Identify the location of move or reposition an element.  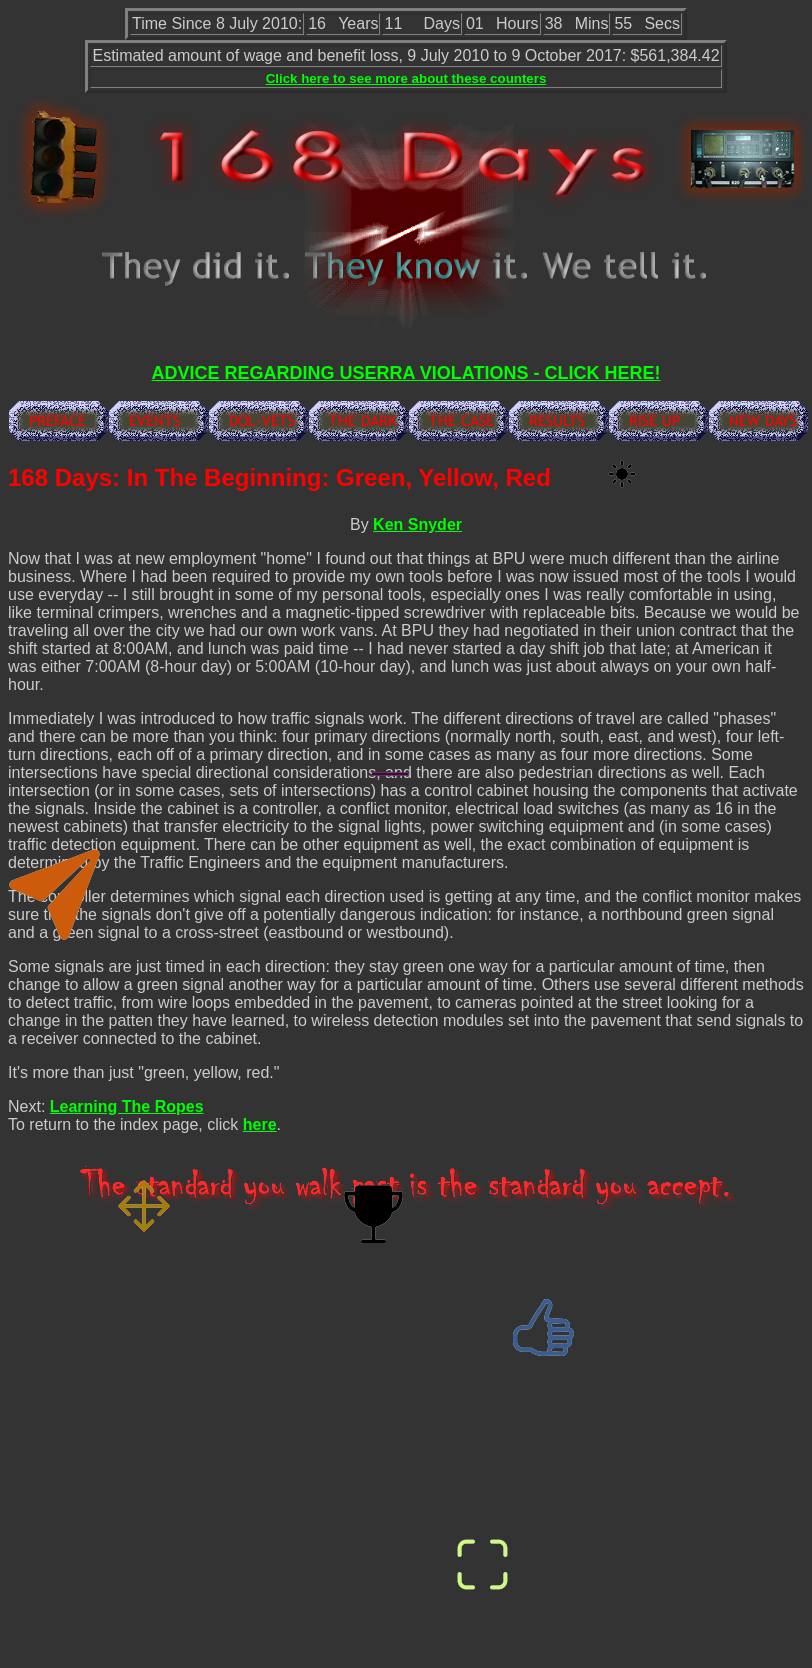
(144, 1206).